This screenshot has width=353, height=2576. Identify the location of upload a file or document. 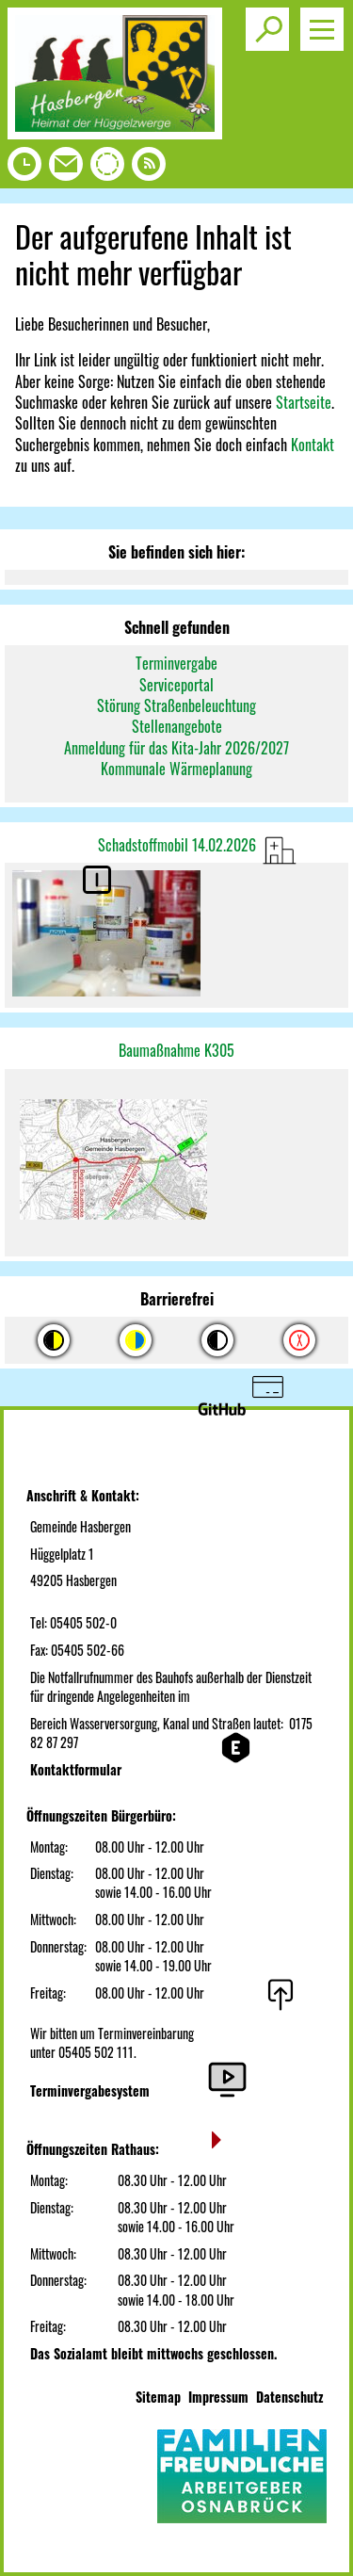
(281, 1995).